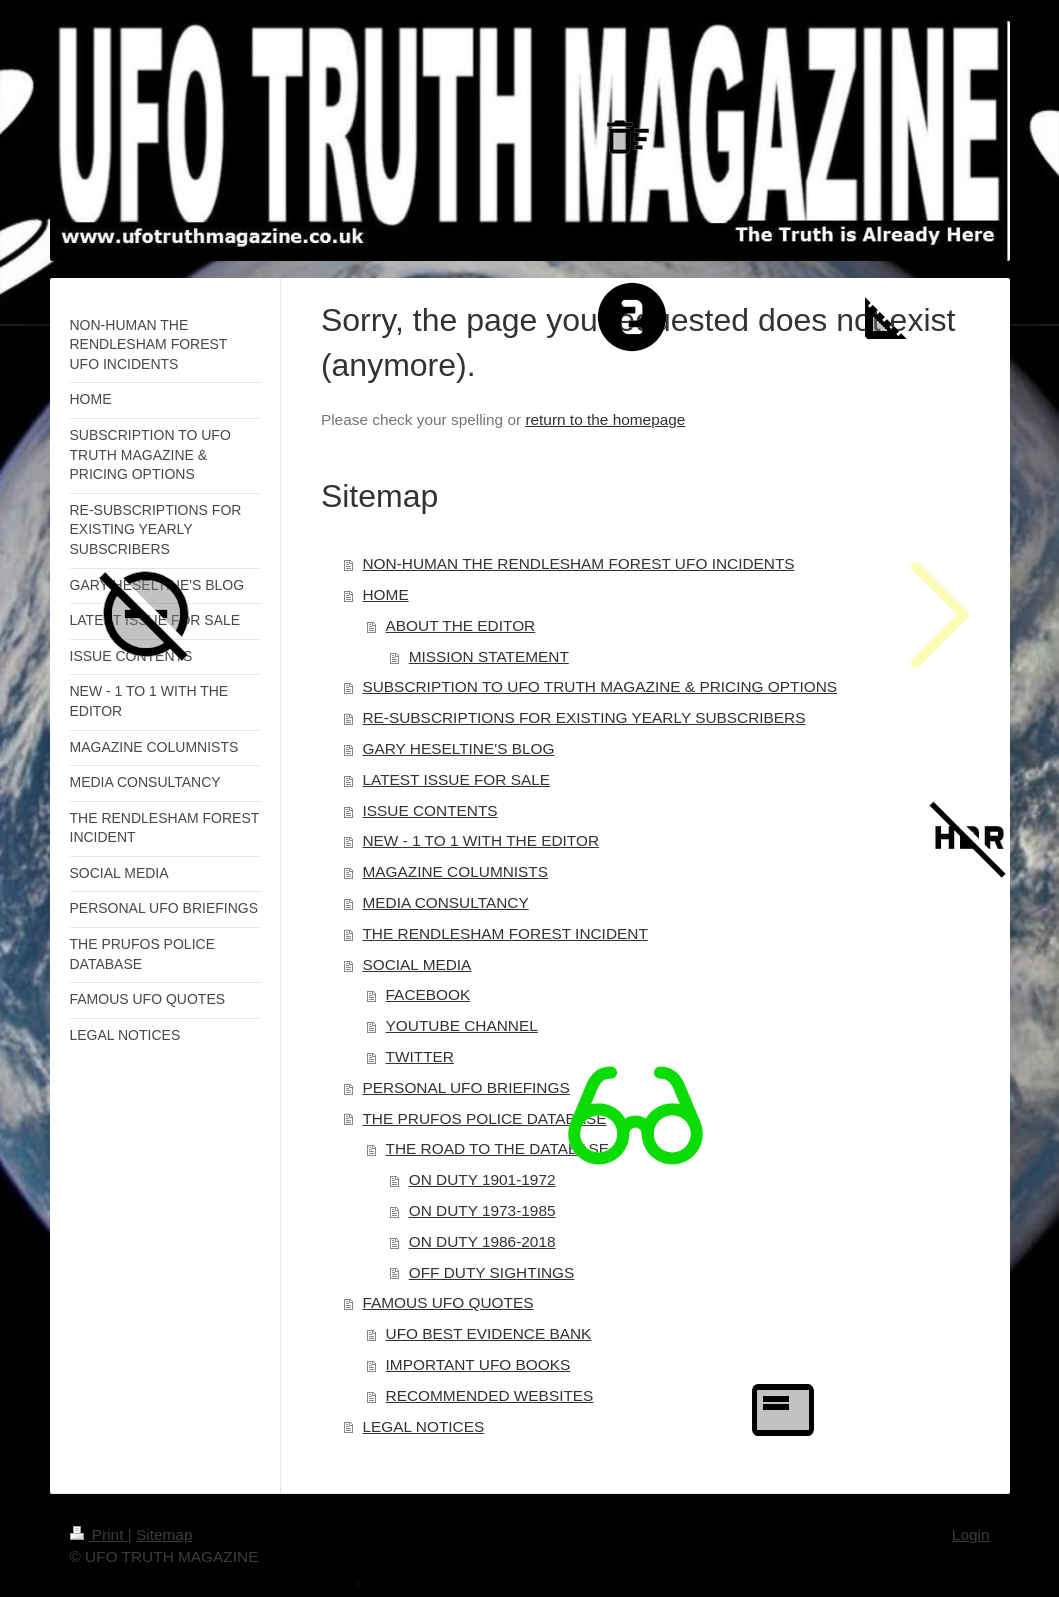  I want to click on enable reading mode, so click(635, 1115).